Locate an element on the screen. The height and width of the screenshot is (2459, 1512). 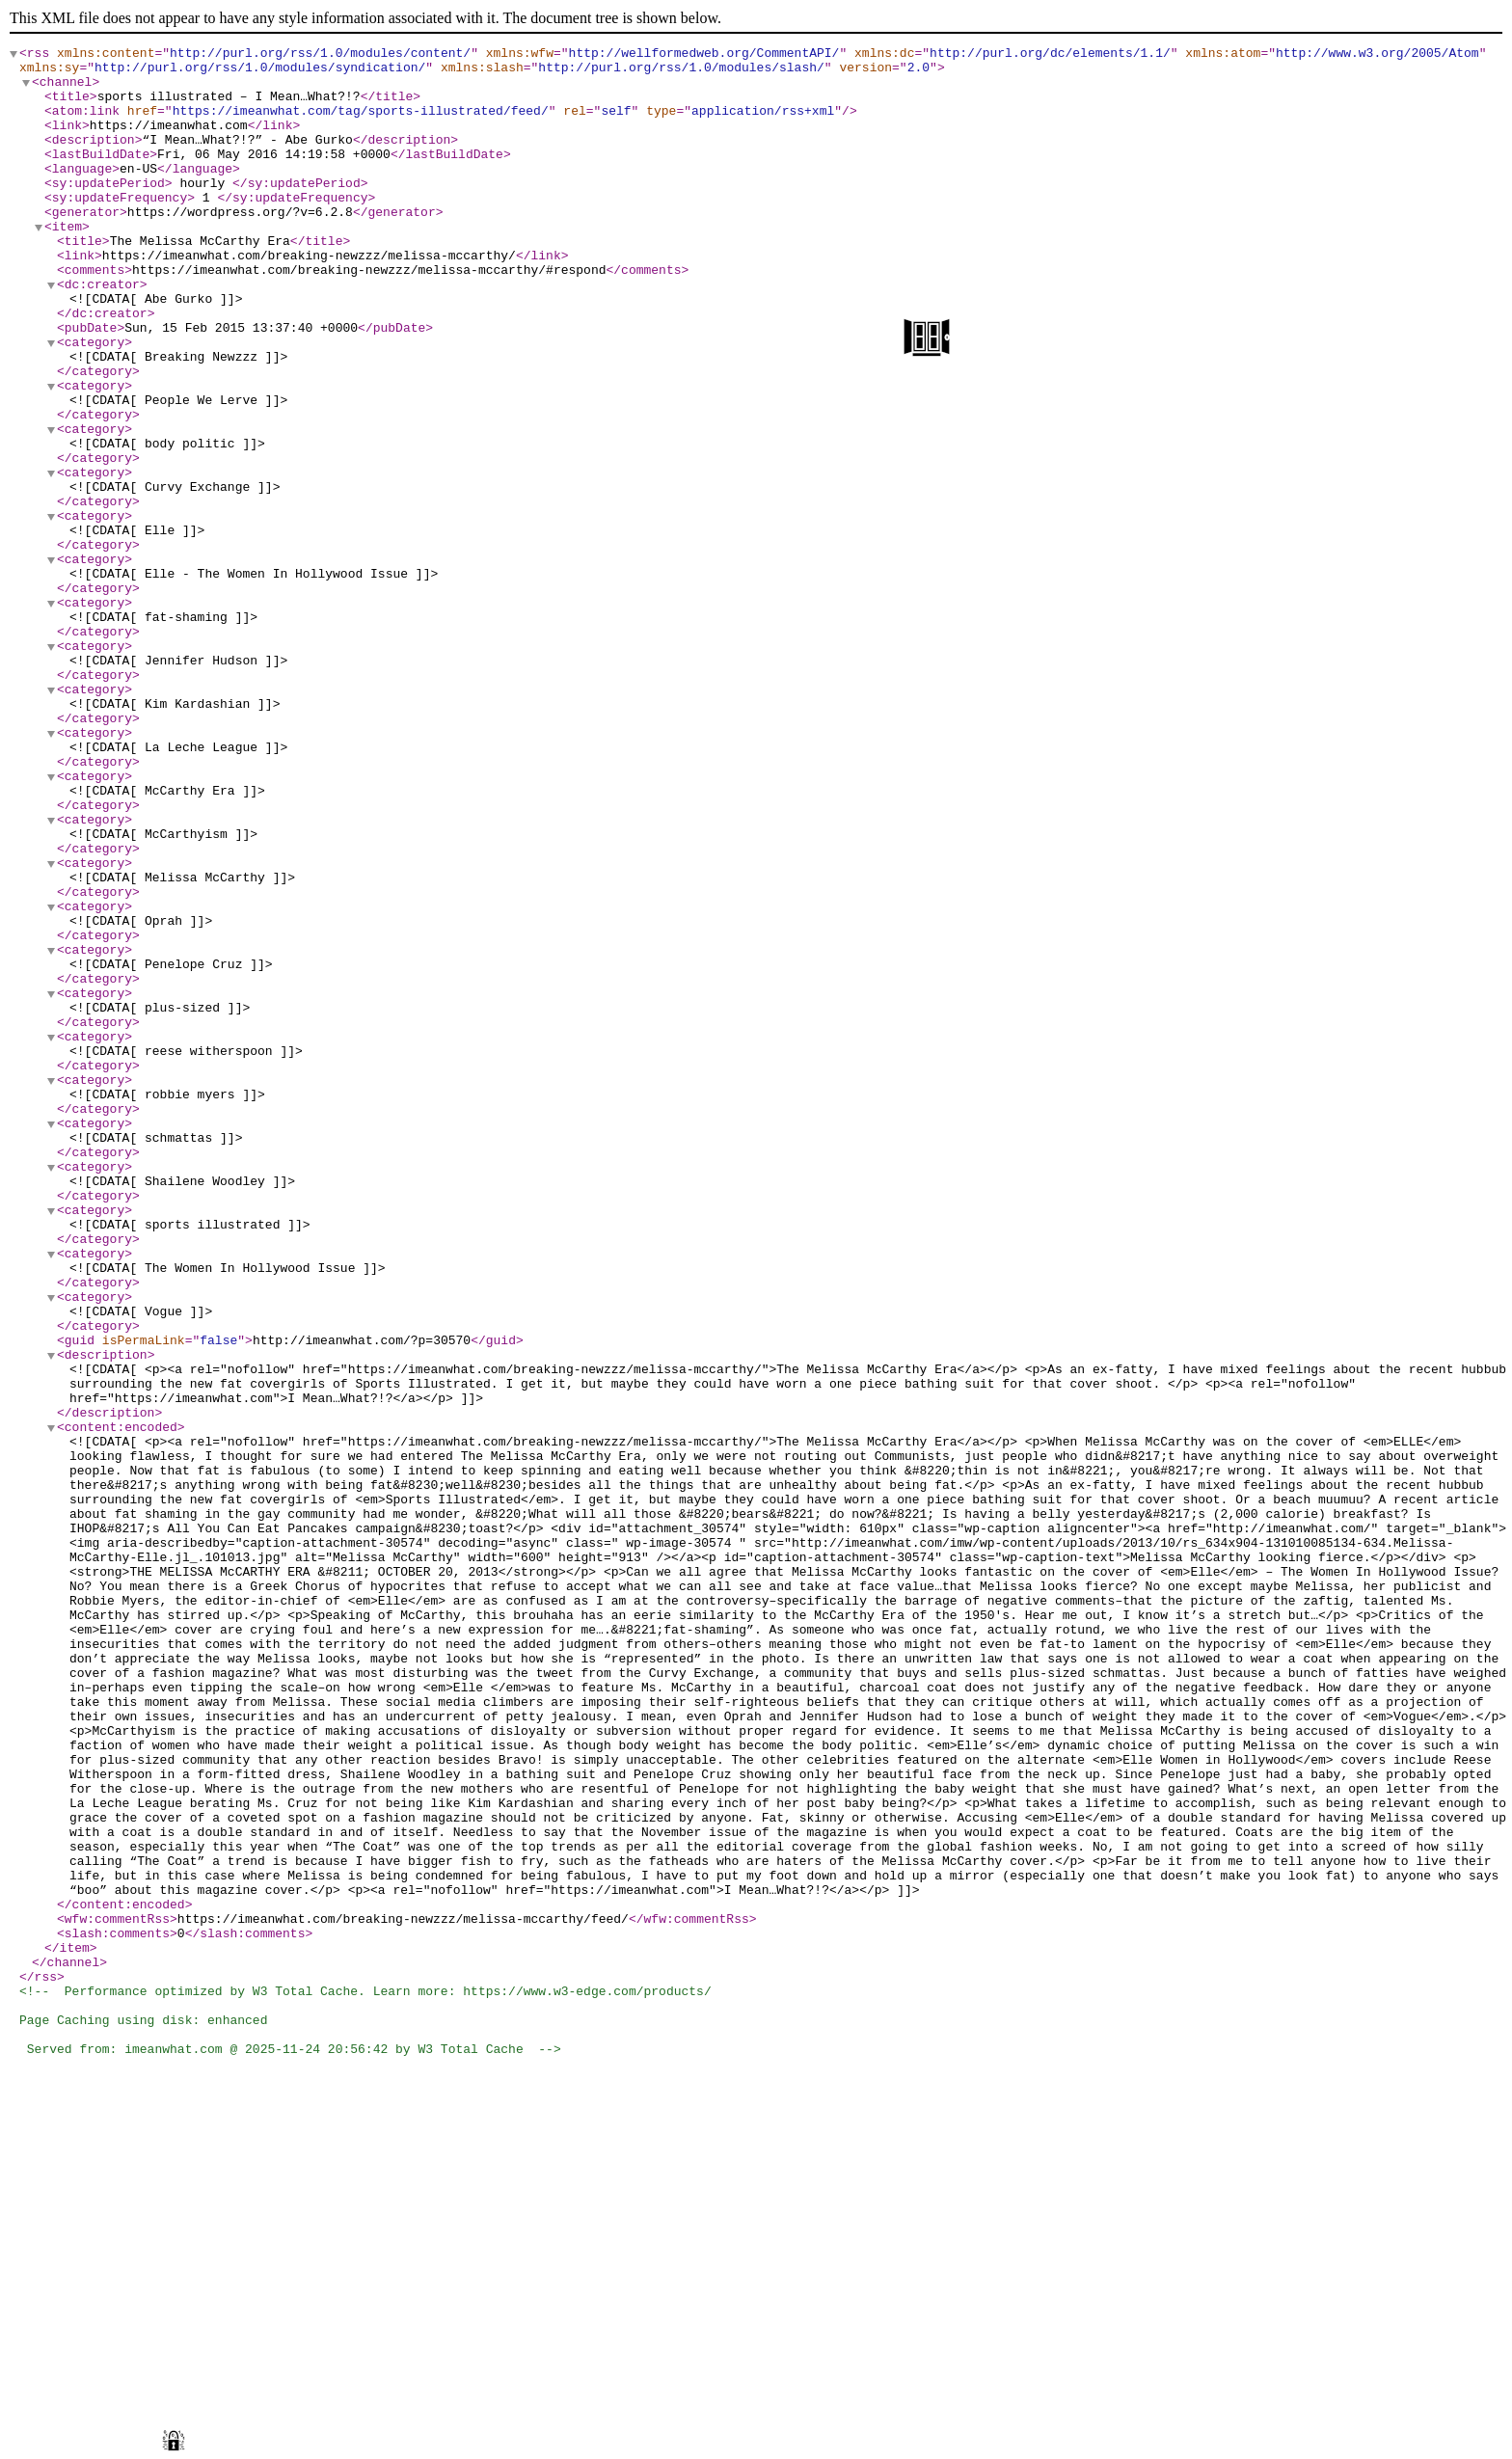
indicates a secure encrypted connection is located at coordinates (174, 2441).